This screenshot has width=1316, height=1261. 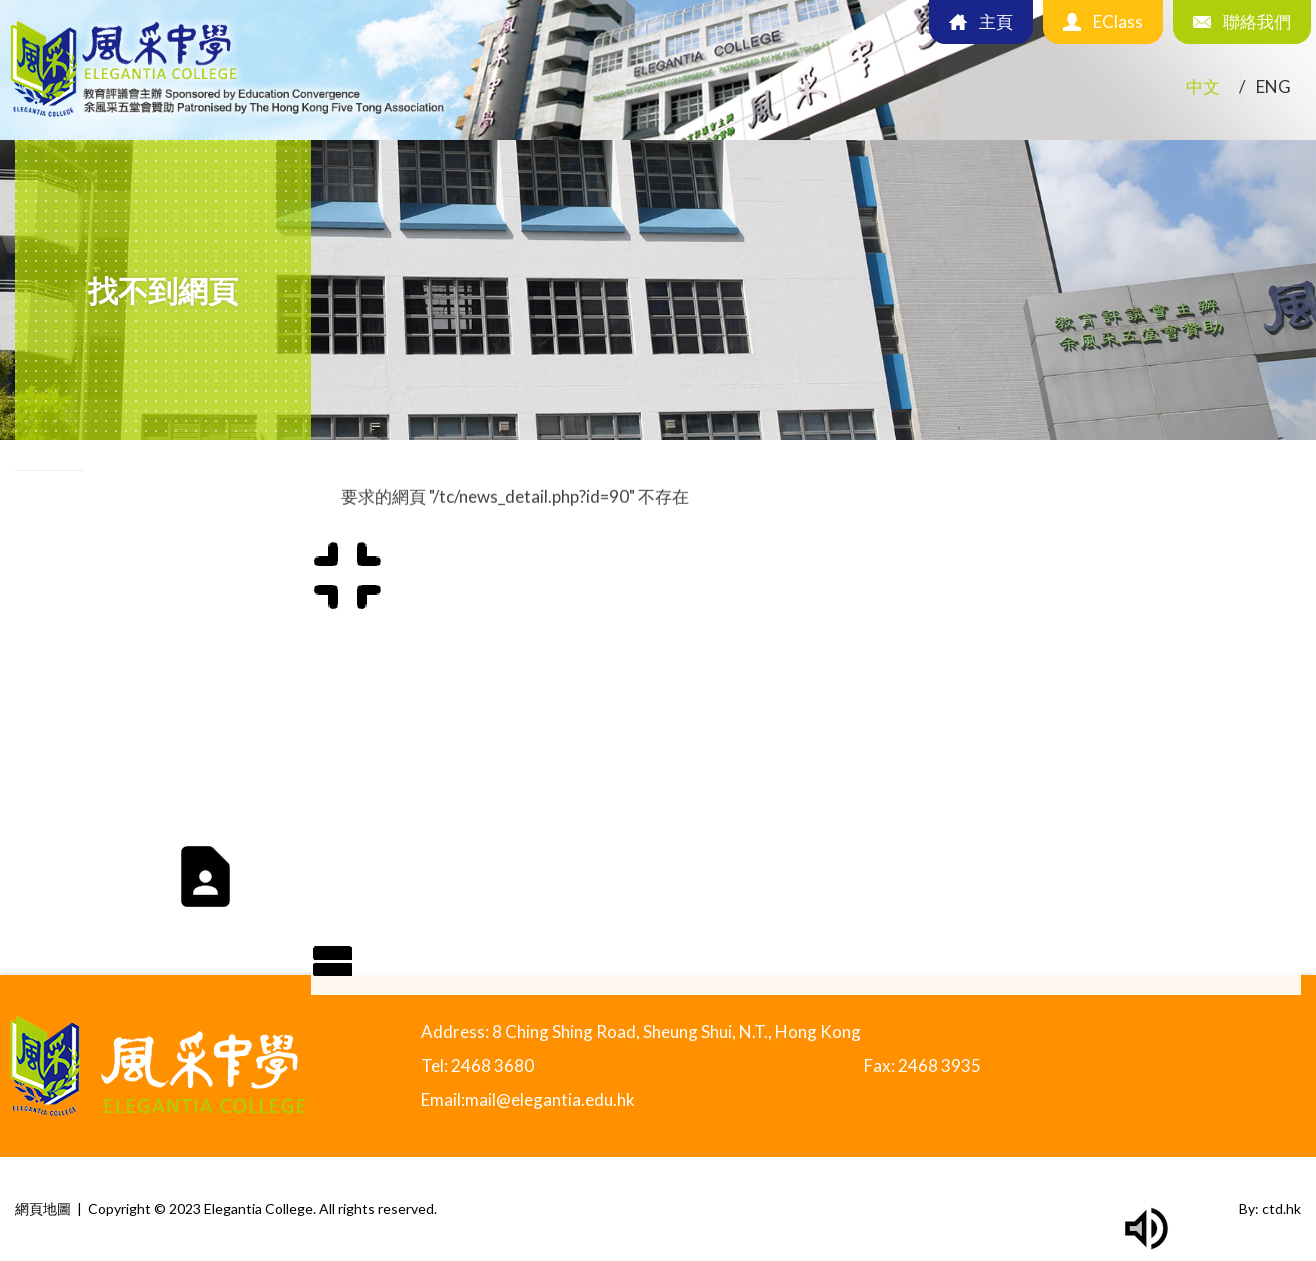 What do you see at coordinates (331, 962) in the screenshot?
I see `switch to stream or list view` at bounding box center [331, 962].